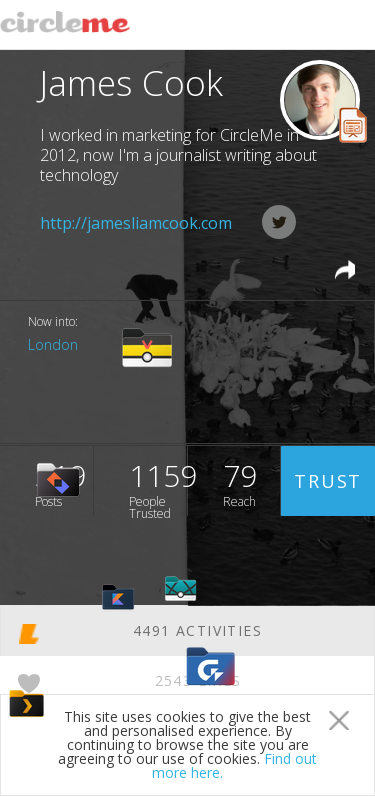 The height and width of the screenshot is (796, 375). I want to click on folder containing pokémon level ball assets, so click(147, 349).